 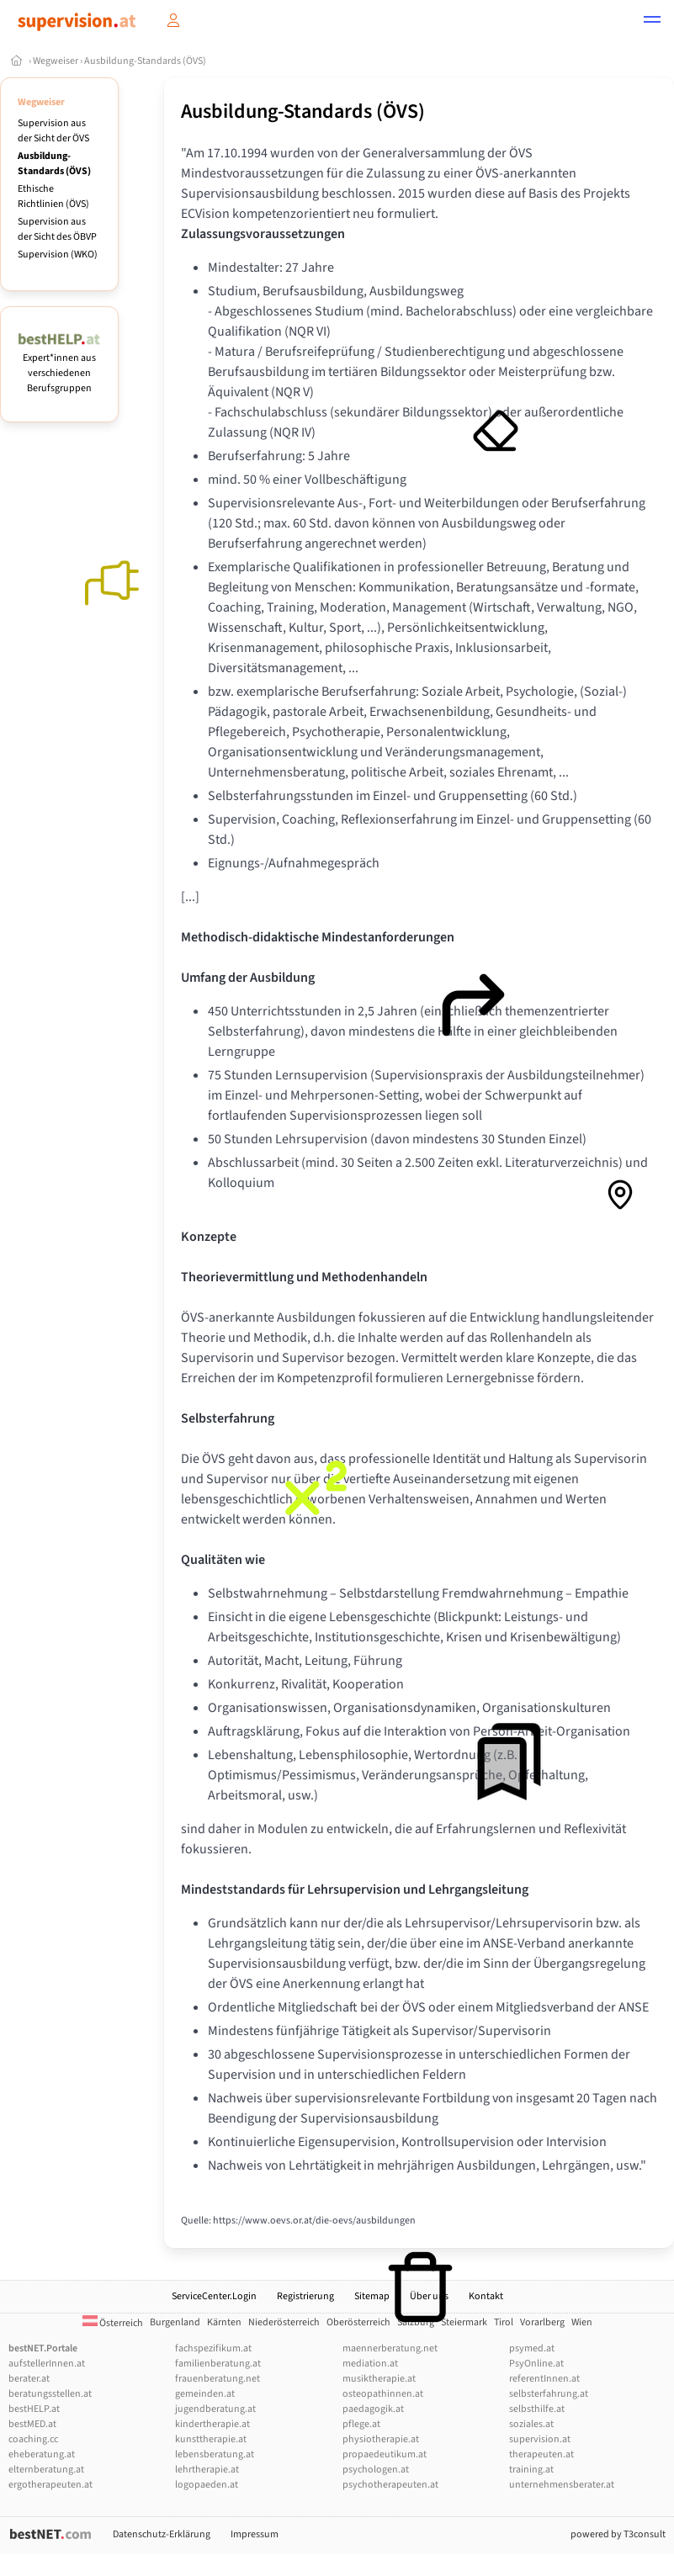 I want to click on view your saved bookmarks, so click(x=509, y=1762).